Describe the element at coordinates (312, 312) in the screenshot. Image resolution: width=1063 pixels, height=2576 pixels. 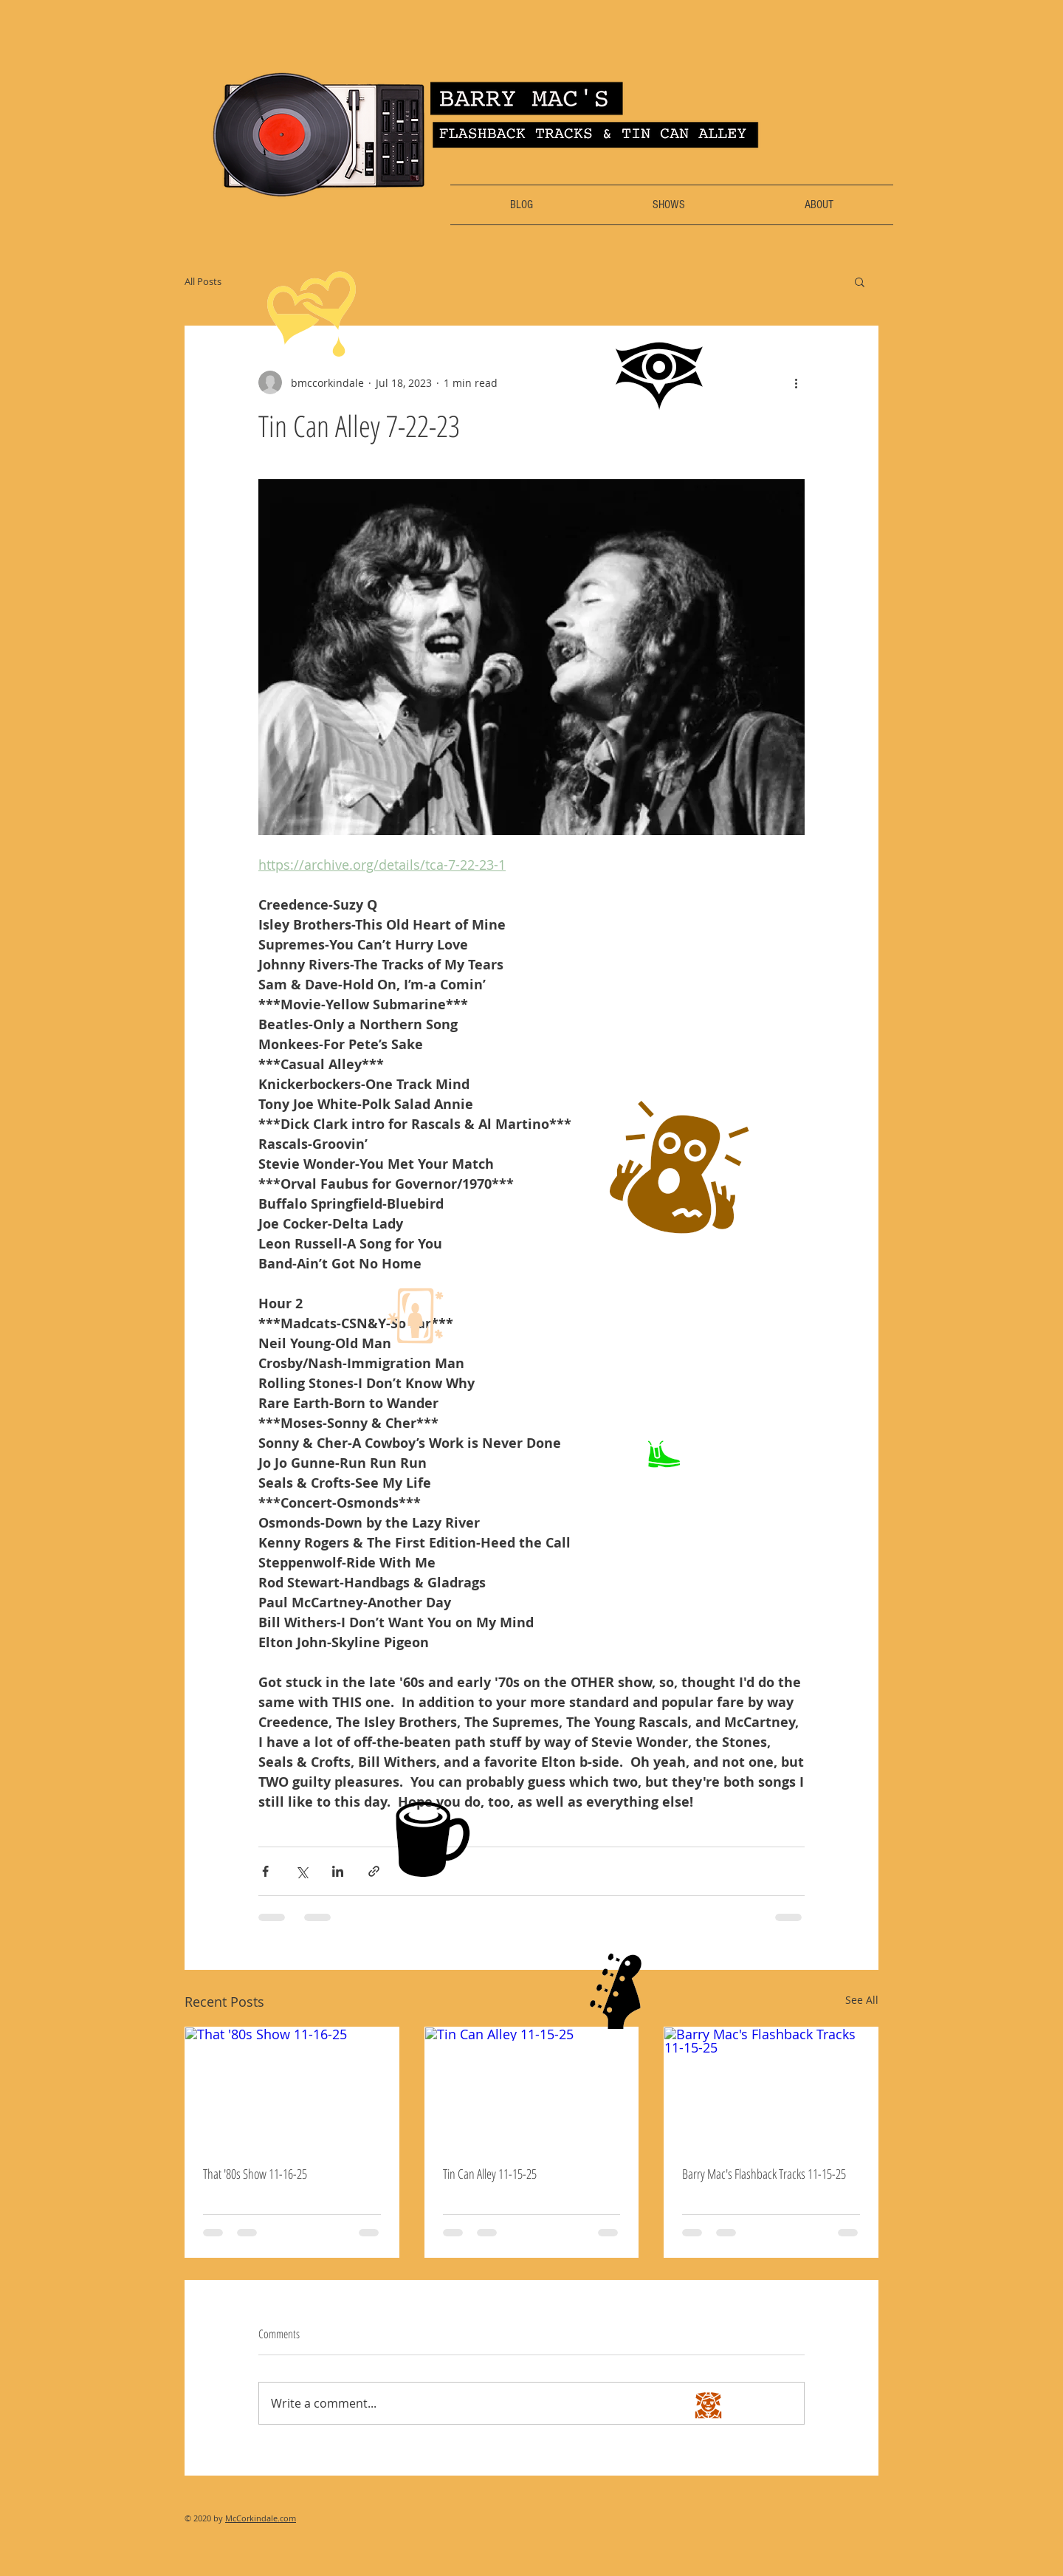
I see `transfer health or life points between characters` at that location.